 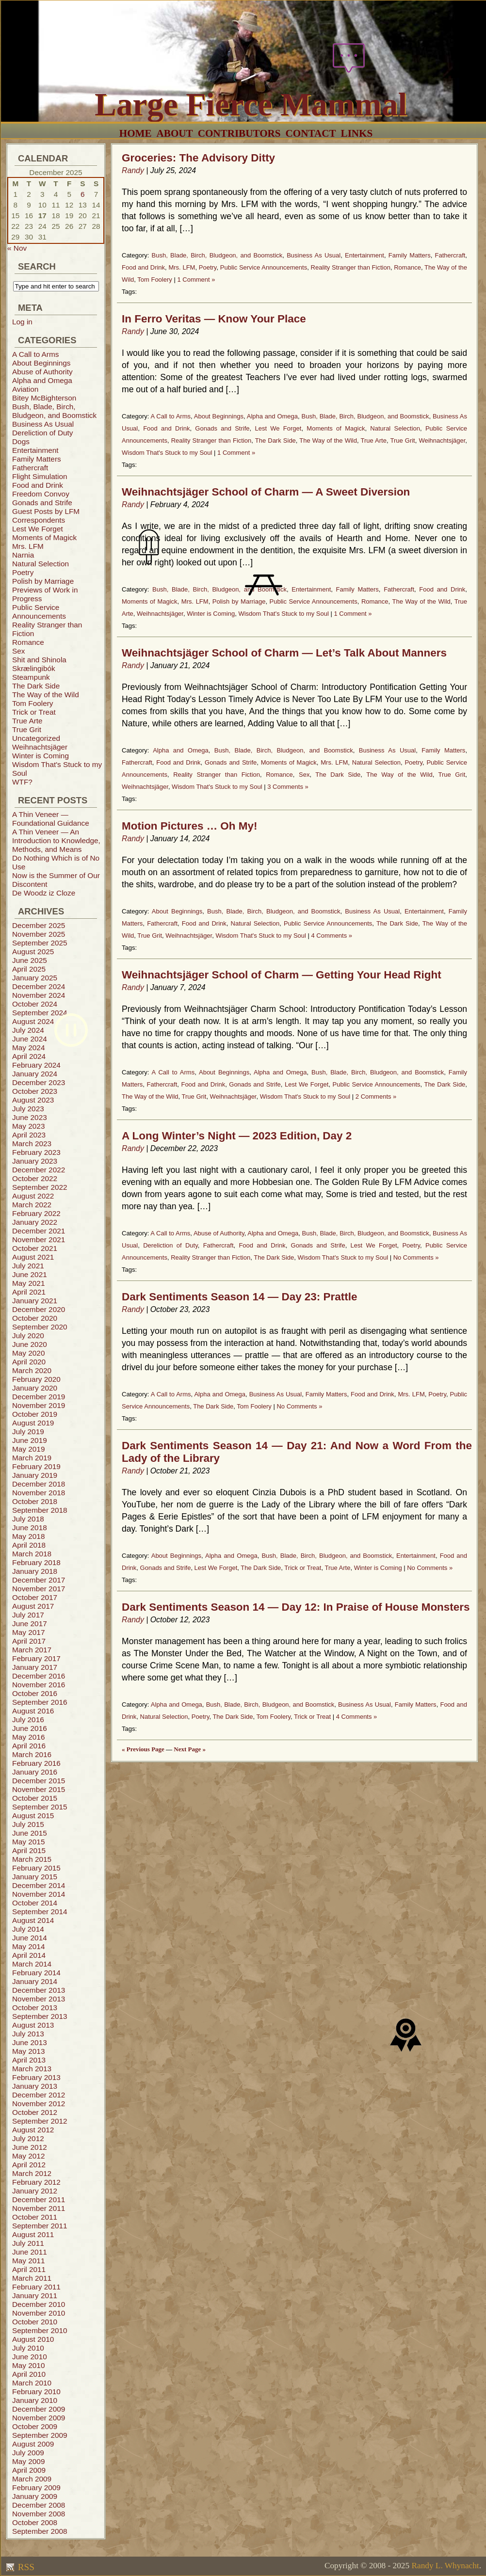 I want to click on indicates an award or achievement, so click(x=405, y=2034).